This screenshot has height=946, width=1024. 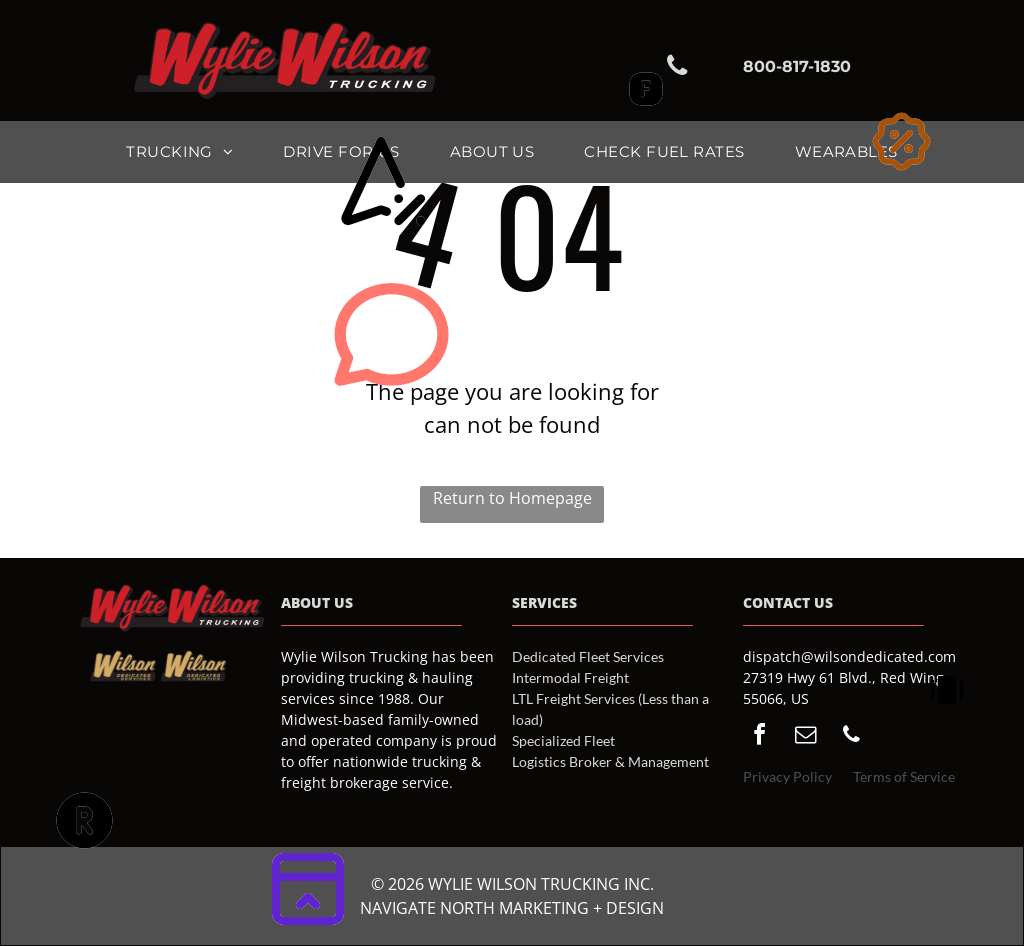 I want to click on open messaging or chat, so click(x=391, y=334).